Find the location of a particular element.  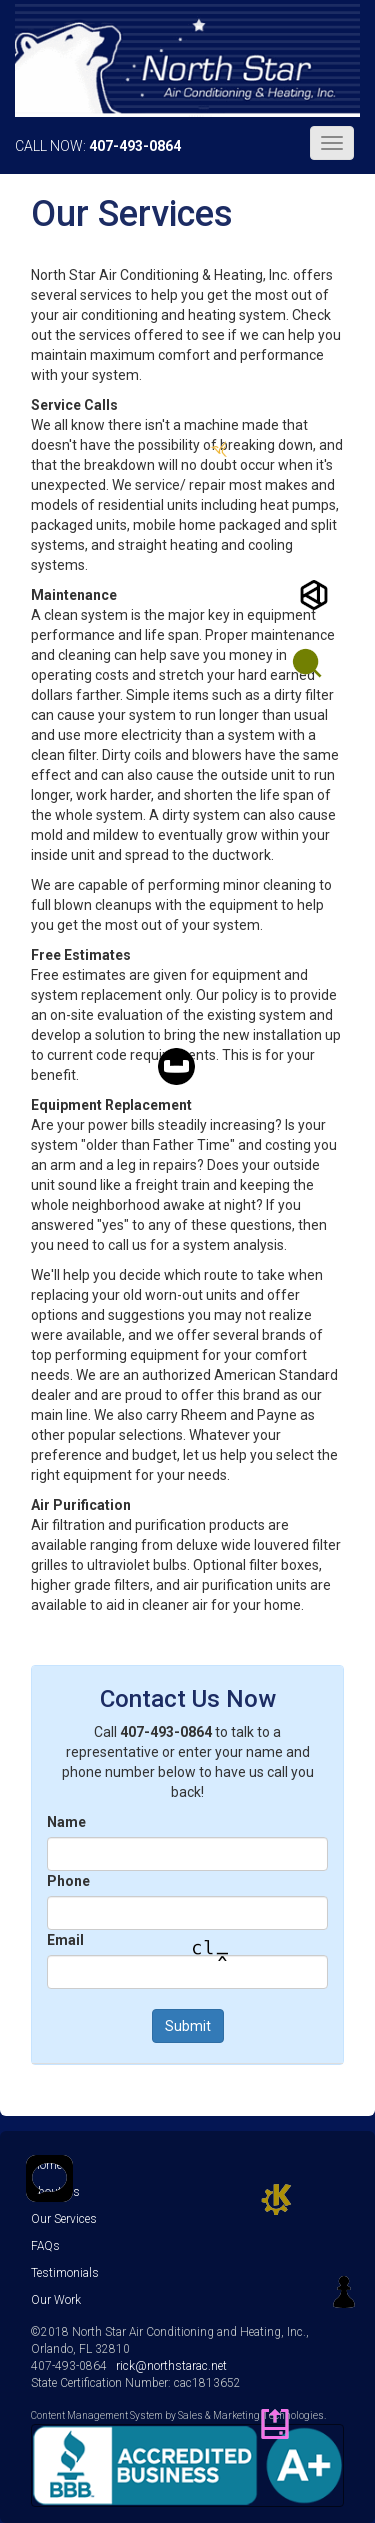

commitlint logo - a tool for linting commit messages is located at coordinates (210, 1950).